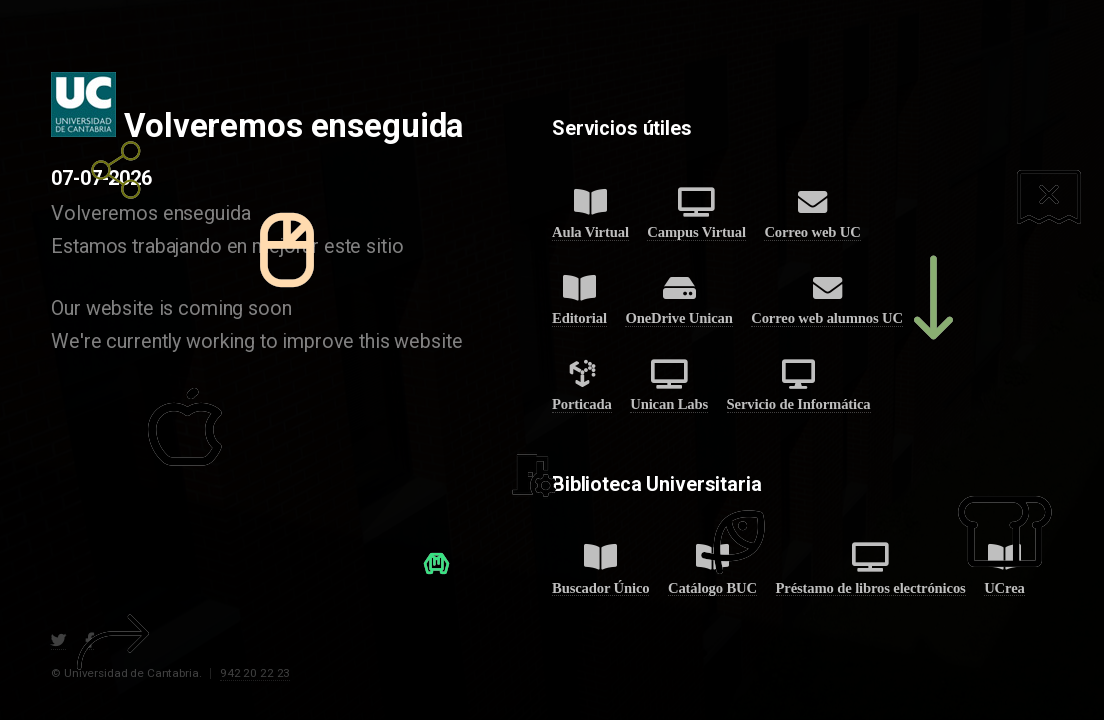 The width and height of the screenshot is (1104, 720). I want to click on apple company logo or branding, so click(187, 431).